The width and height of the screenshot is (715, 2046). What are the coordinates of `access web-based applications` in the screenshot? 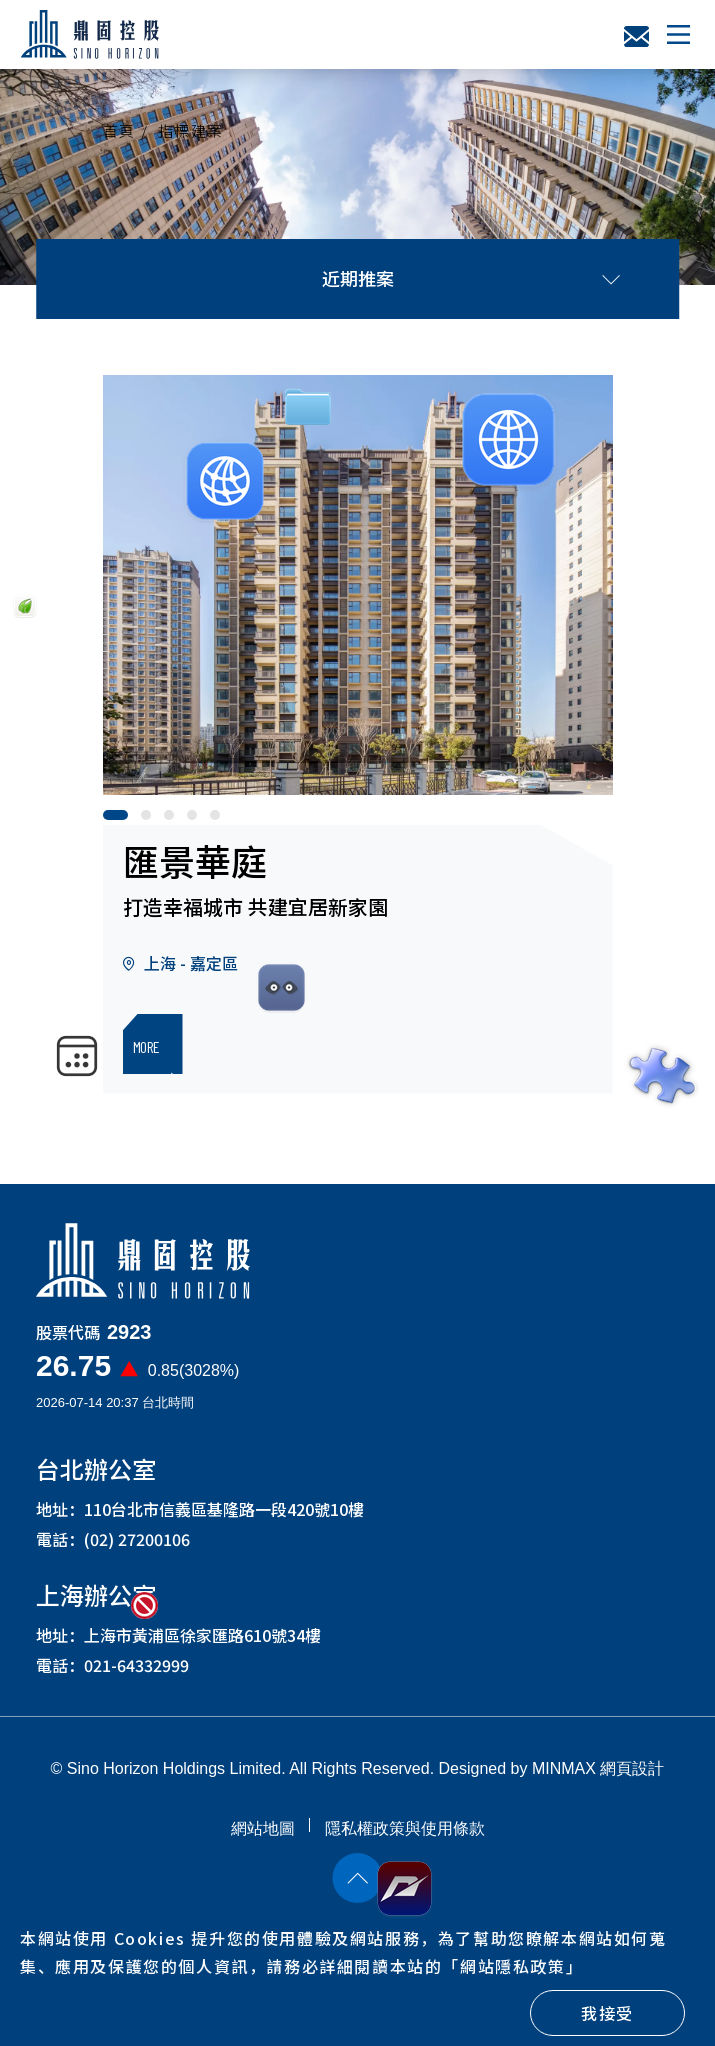 It's located at (225, 481).